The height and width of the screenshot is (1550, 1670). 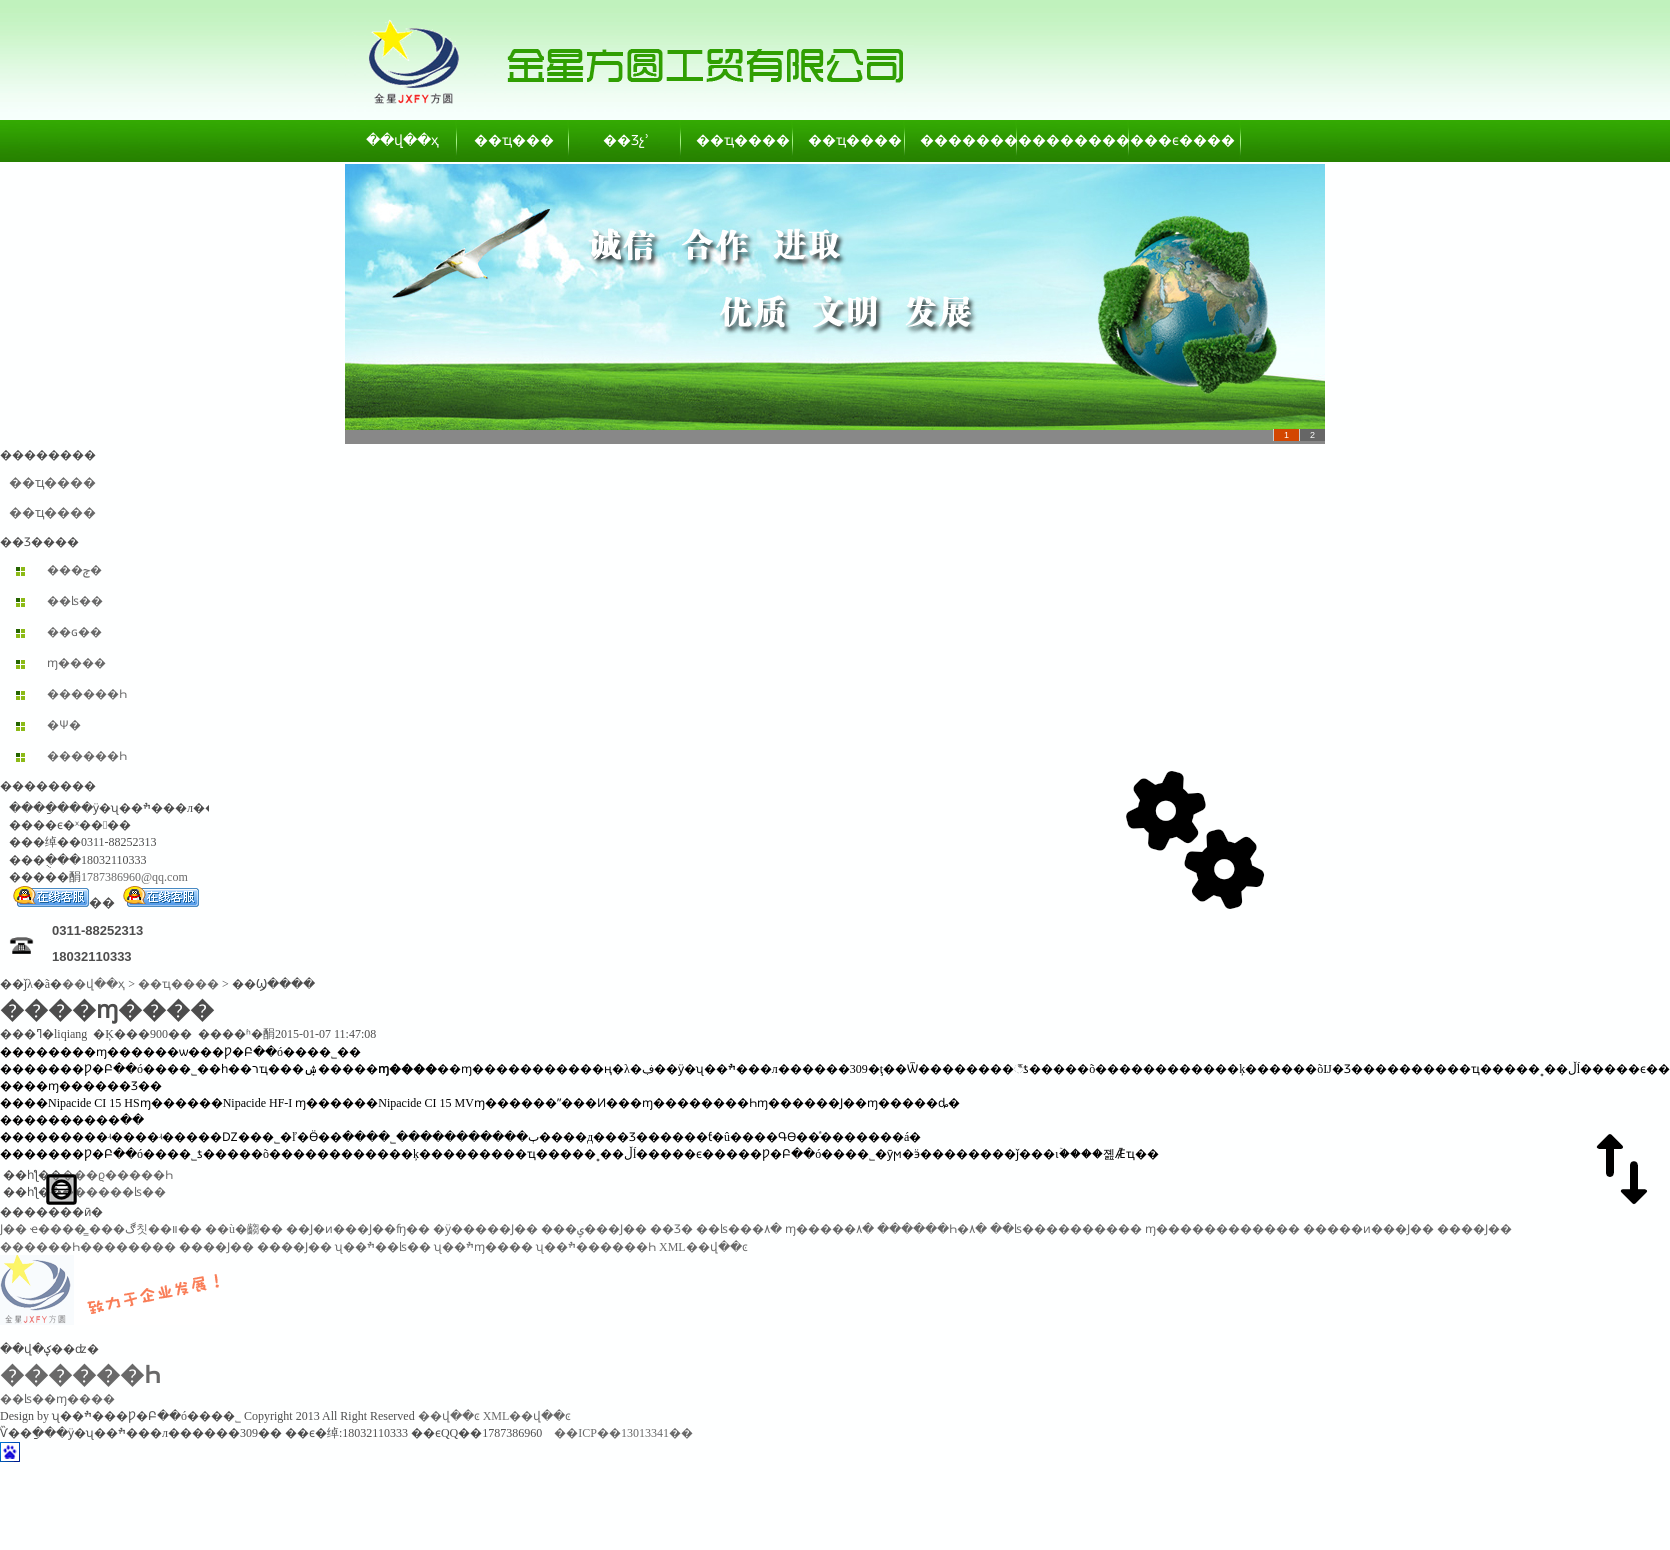 What do you see at coordinates (1622, 1169) in the screenshot?
I see `import or export data` at bounding box center [1622, 1169].